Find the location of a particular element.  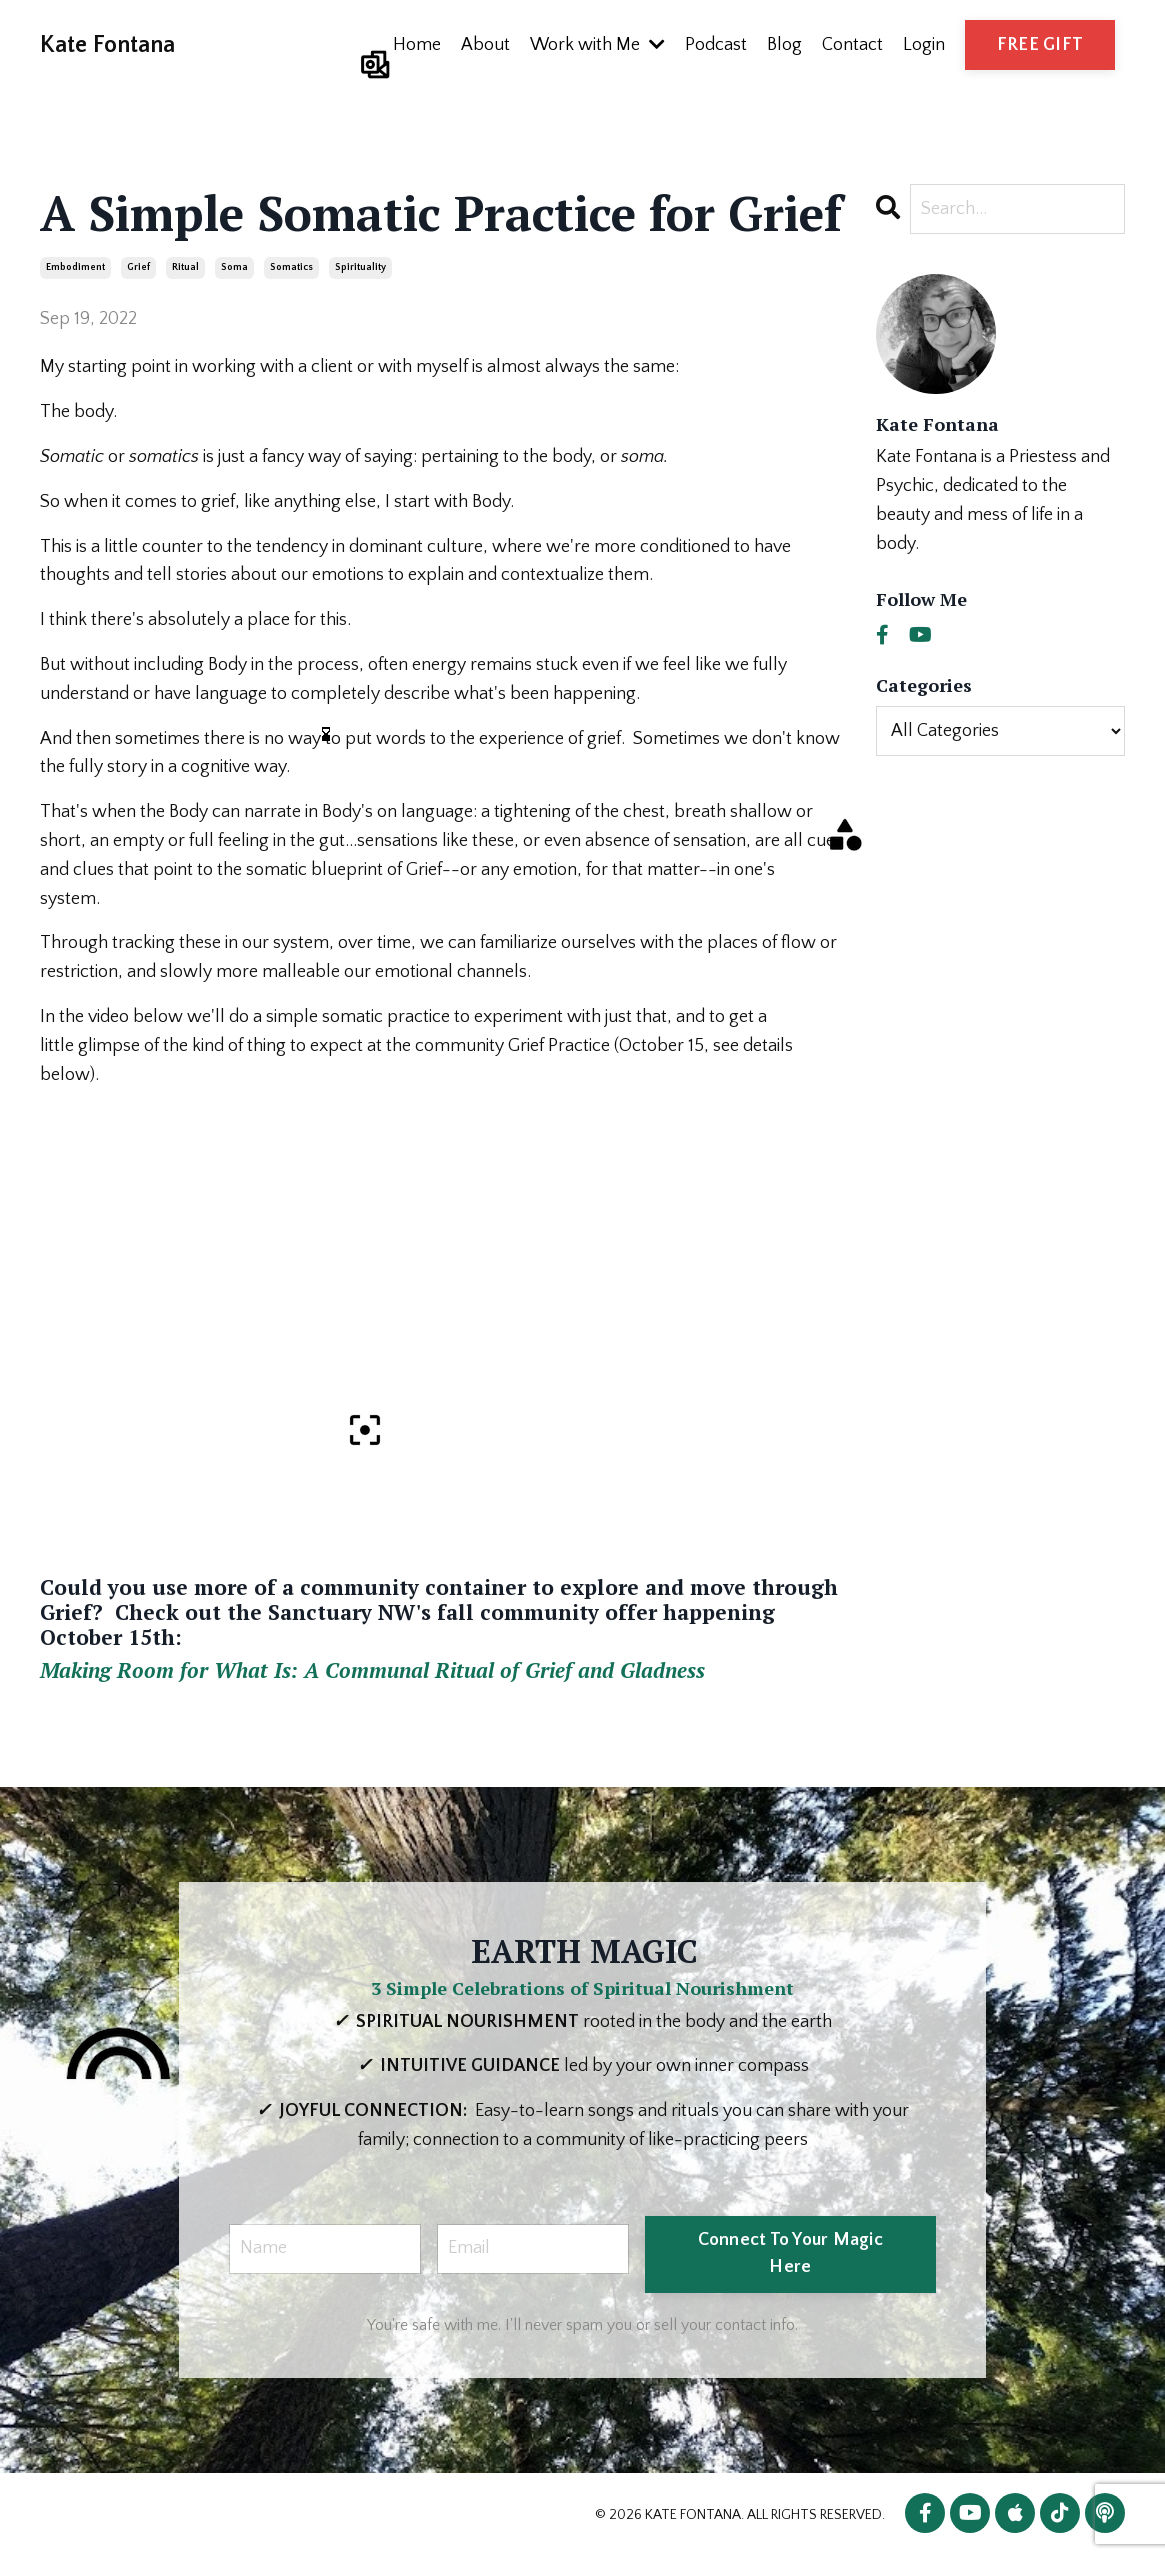

access photo filters or visual effects is located at coordinates (118, 2055).